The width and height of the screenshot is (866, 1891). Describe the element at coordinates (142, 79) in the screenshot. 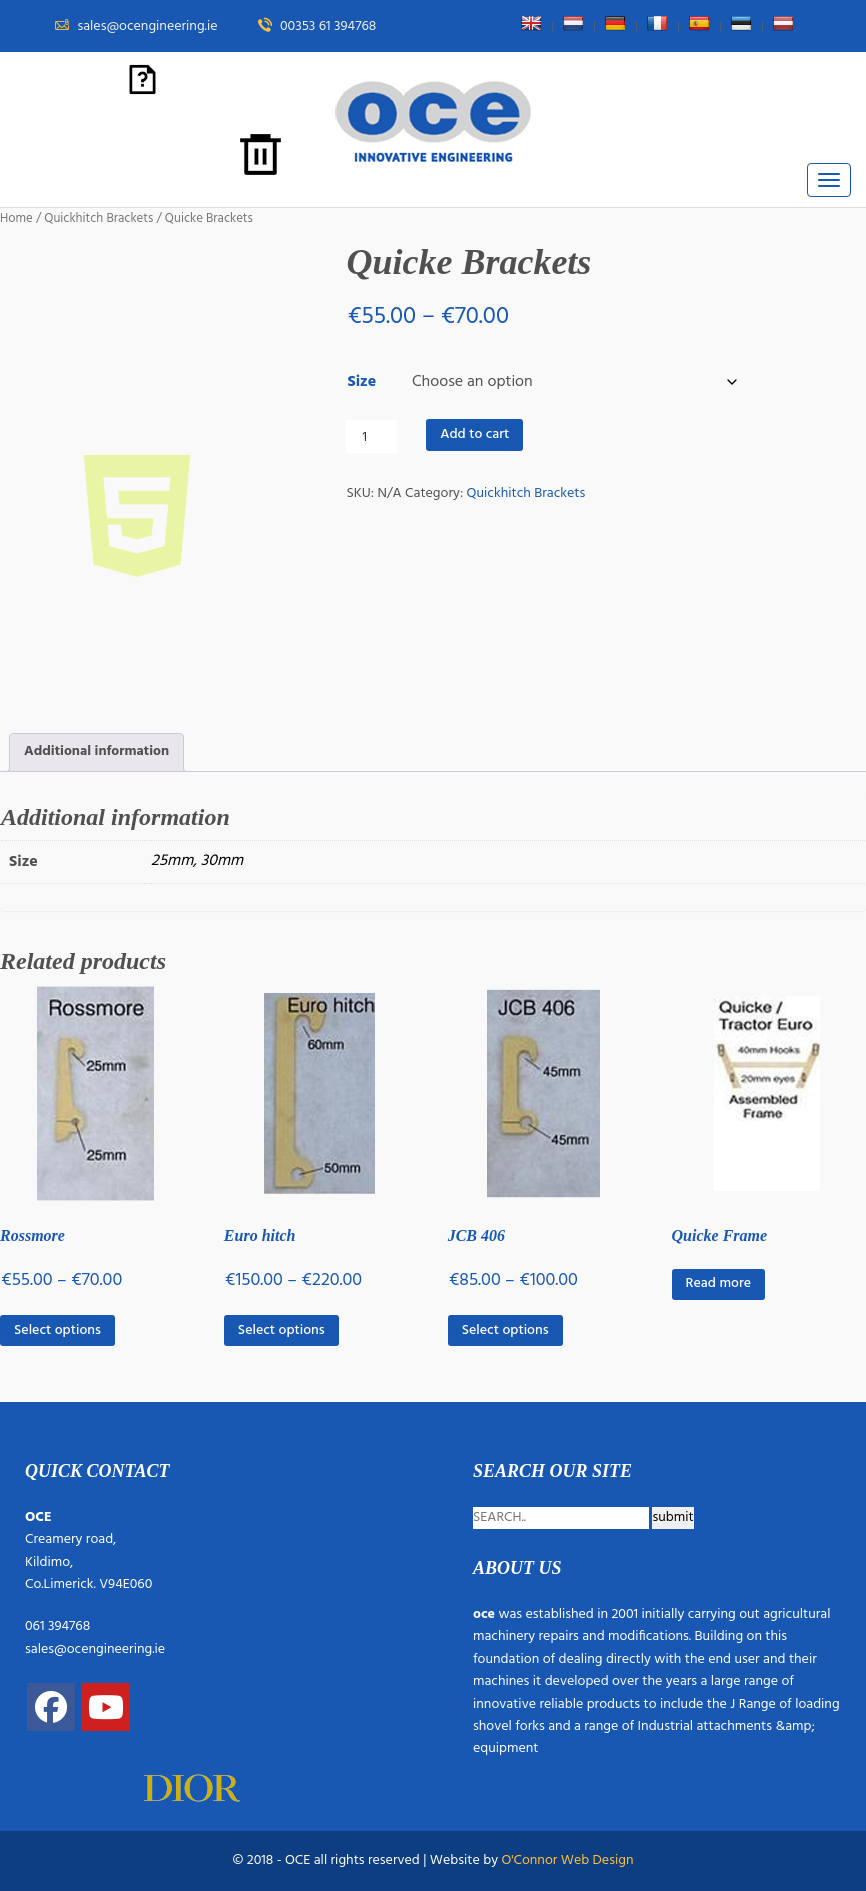

I see `unknown or unrecognized file type` at that location.